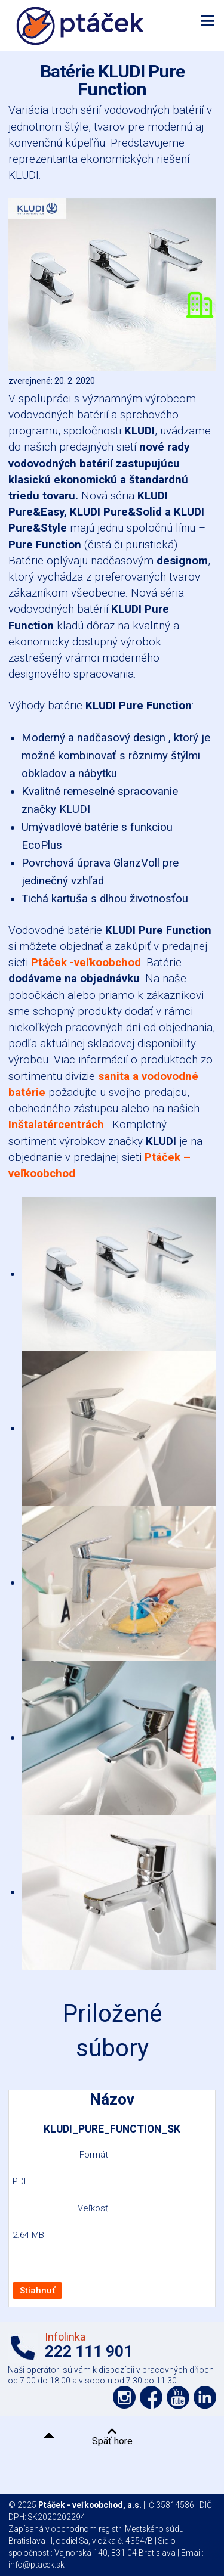 The width and height of the screenshot is (224, 2576). I want to click on view nearby buildings or properties, so click(200, 304).